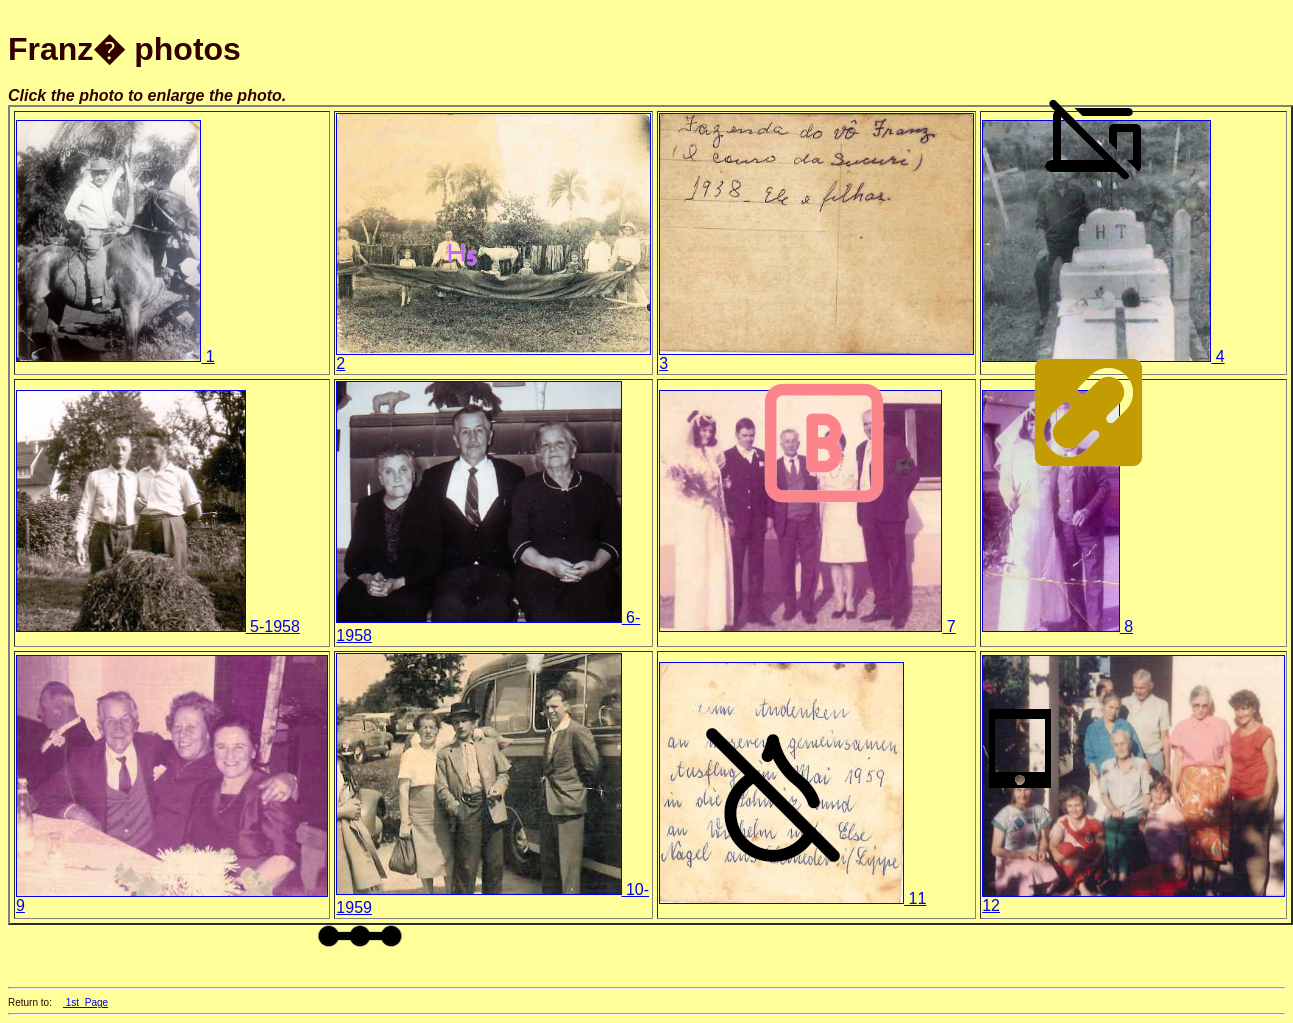 The height and width of the screenshot is (1023, 1293). I want to click on adjust values on a linear scale or slider, so click(360, 936).